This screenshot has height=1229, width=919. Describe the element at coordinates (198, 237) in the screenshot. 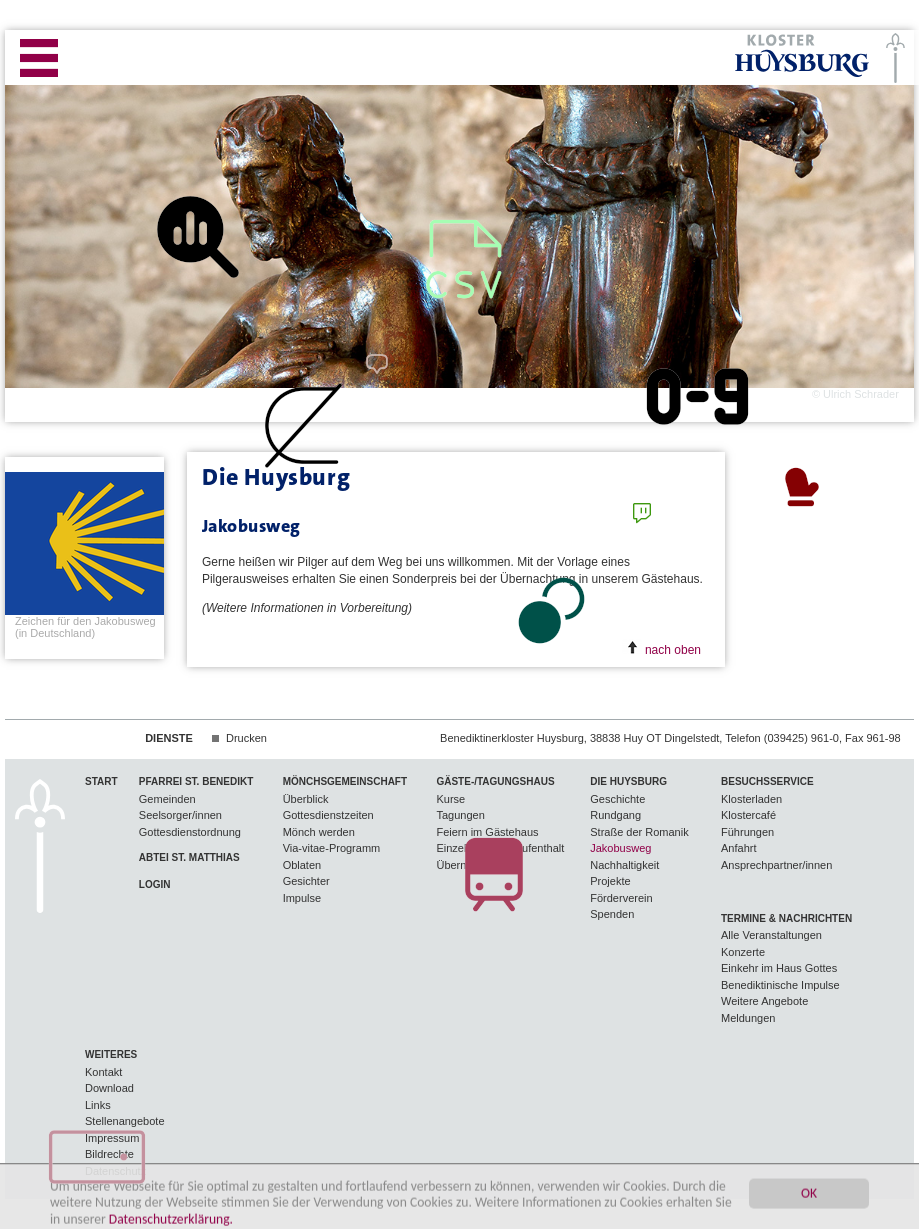

I see `analyze data or view analytics` at that location.